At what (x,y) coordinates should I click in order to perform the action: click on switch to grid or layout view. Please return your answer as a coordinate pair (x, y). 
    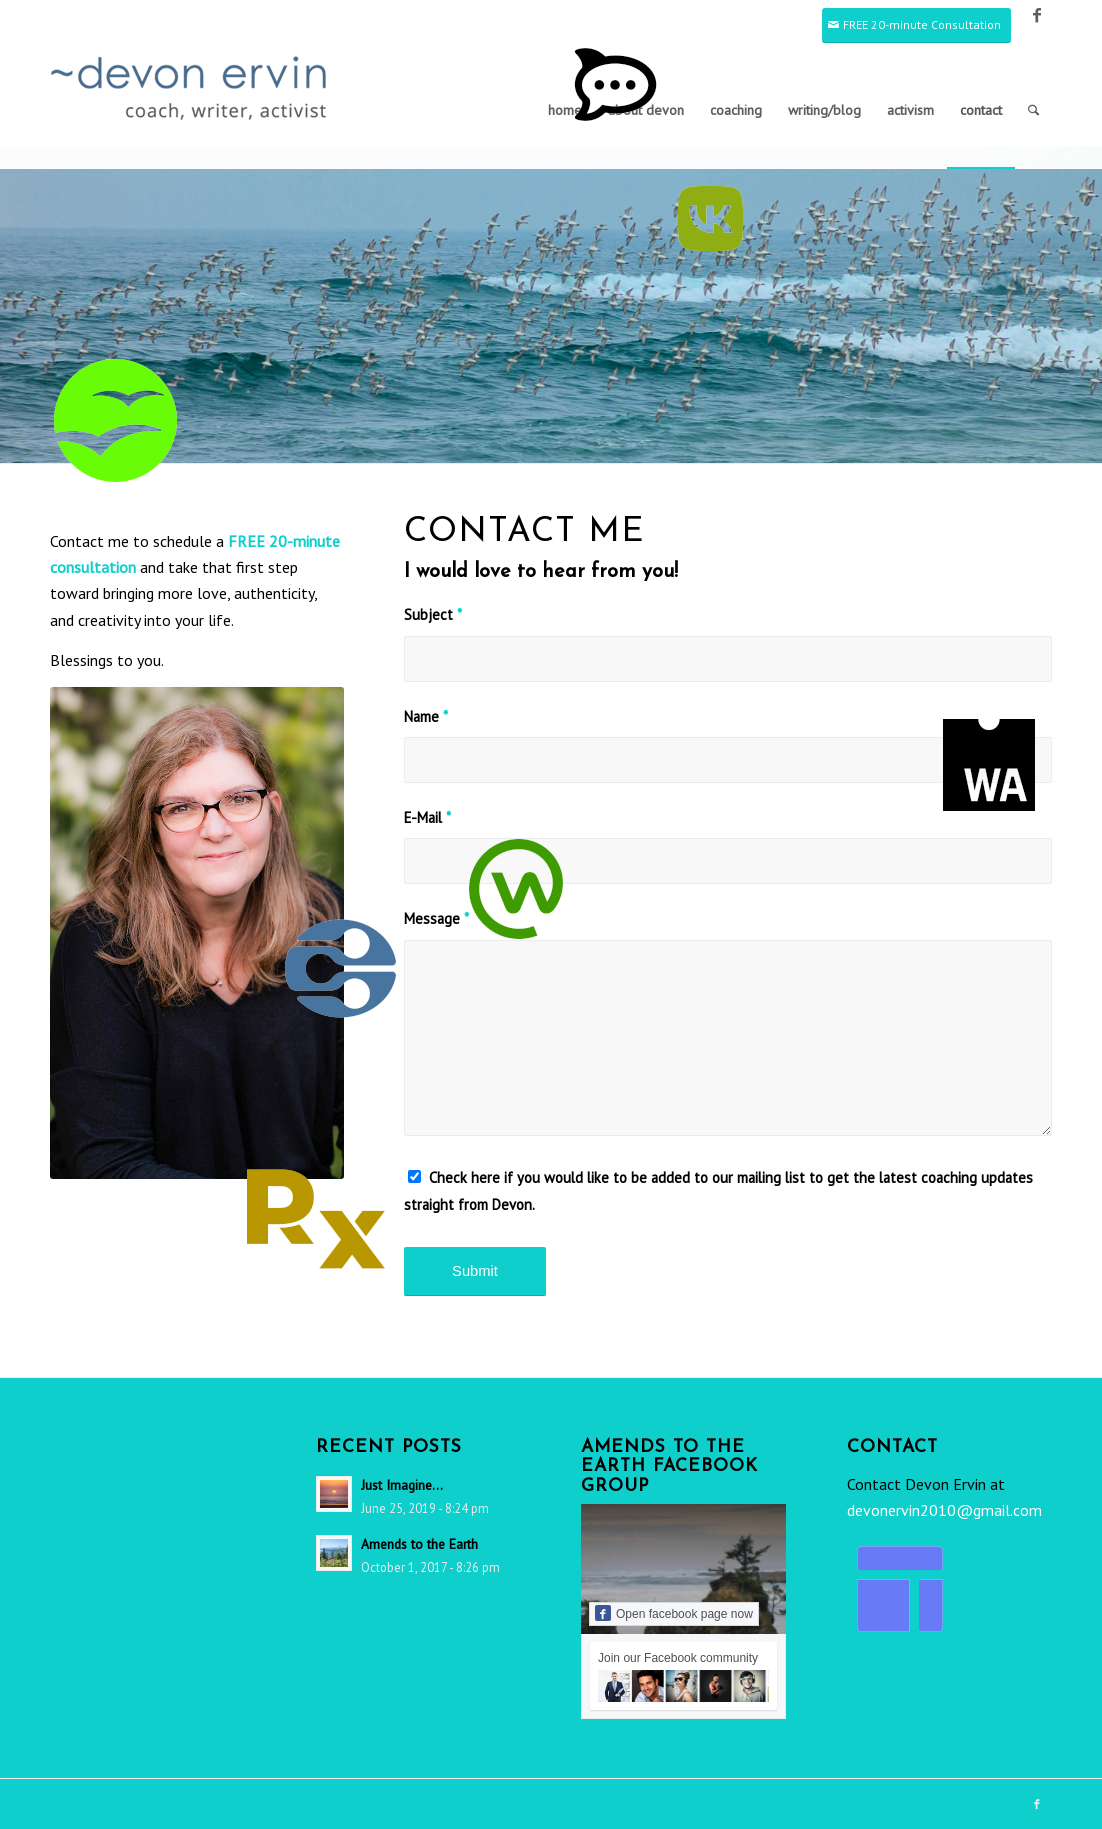
    Looking at the image, I should click on (900, 1589).